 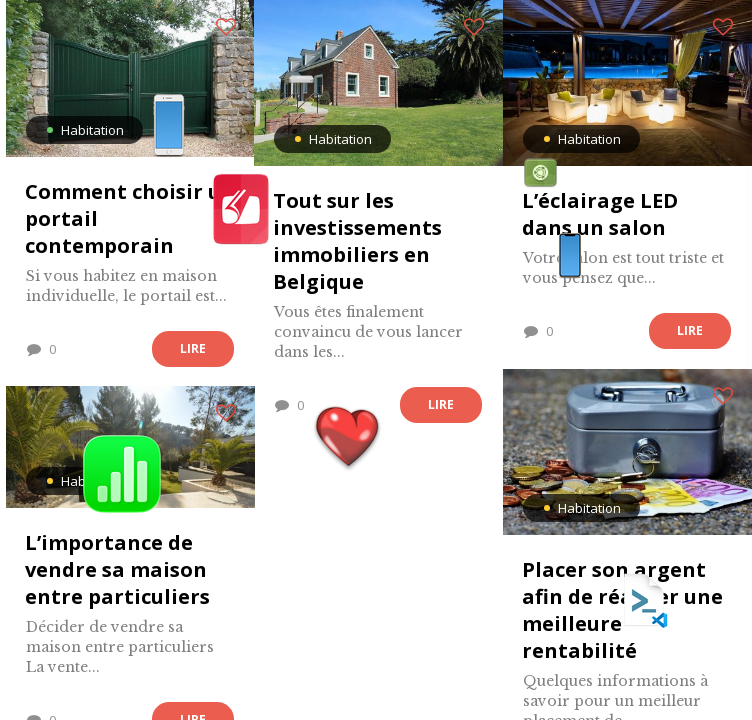 What do you see at coordinates (122, 474) in the screenshot?
I see `open apple numbers spreadsheet app` at bounding box center [122, 474].